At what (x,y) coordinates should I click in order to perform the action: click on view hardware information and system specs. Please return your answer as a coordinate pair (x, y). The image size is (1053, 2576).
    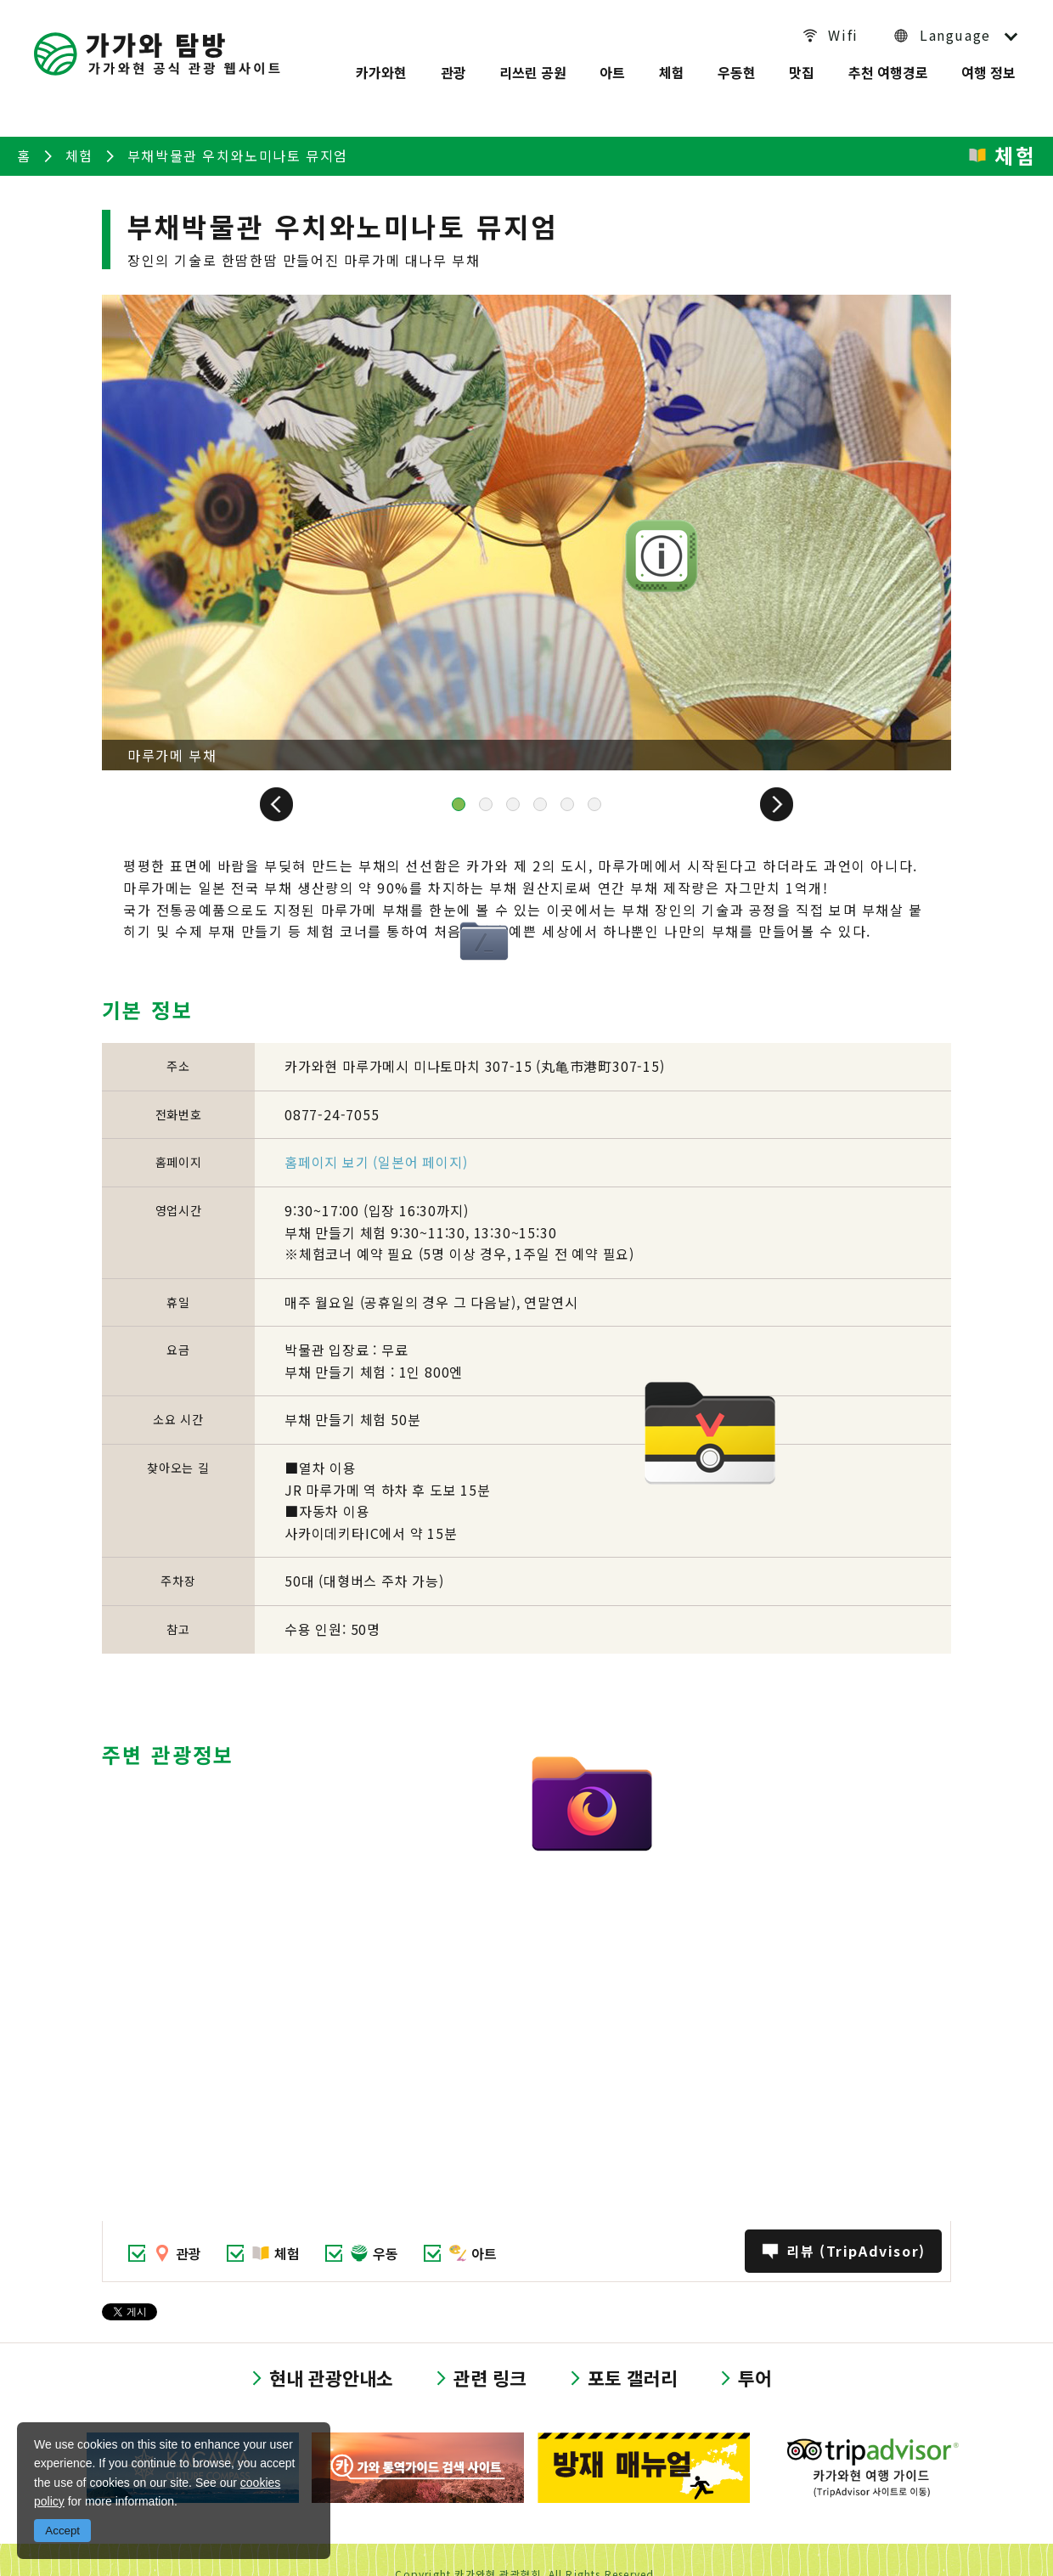
    Looking at the image, I should click on (662, 557).